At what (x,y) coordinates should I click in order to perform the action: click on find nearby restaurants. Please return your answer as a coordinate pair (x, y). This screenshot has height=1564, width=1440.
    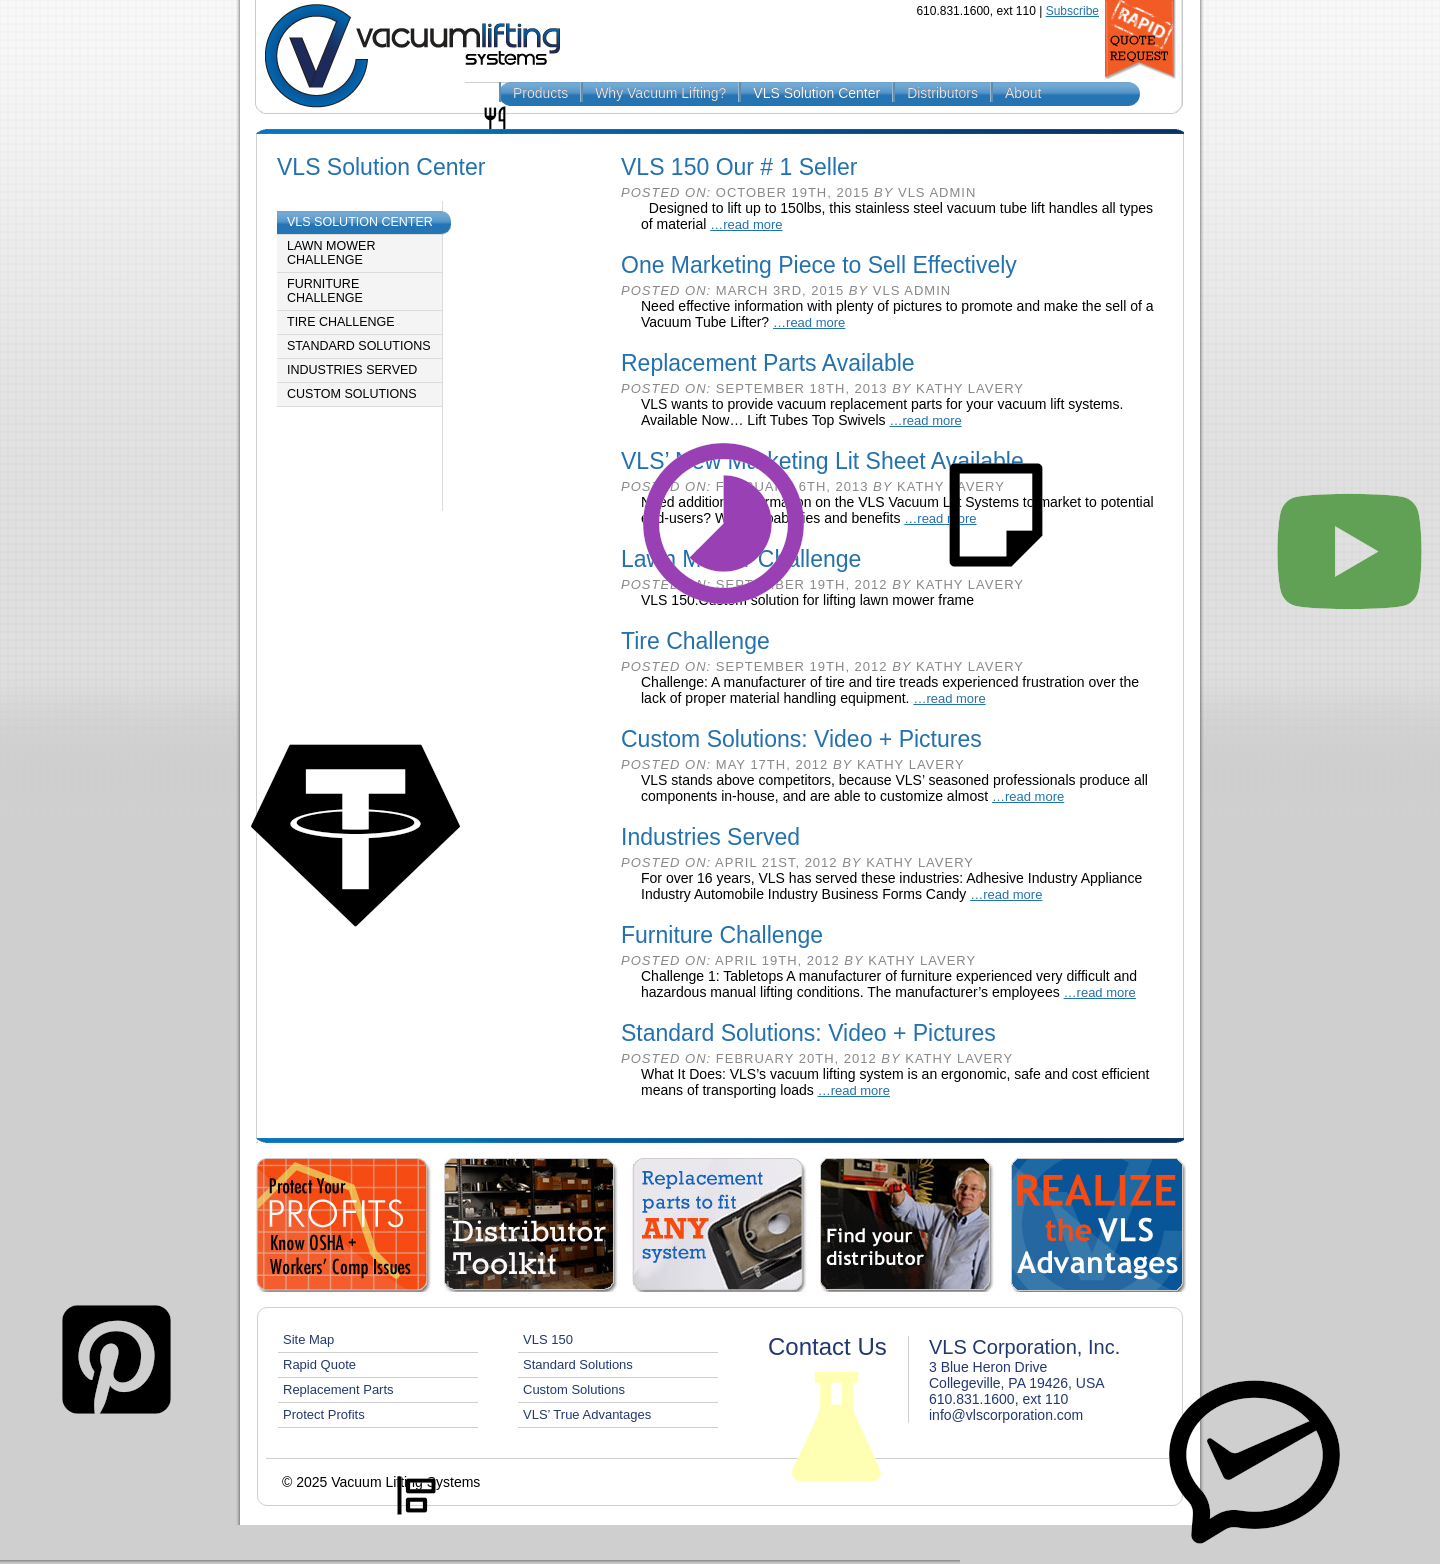
    Looking at the image, I should click on (495, 118).